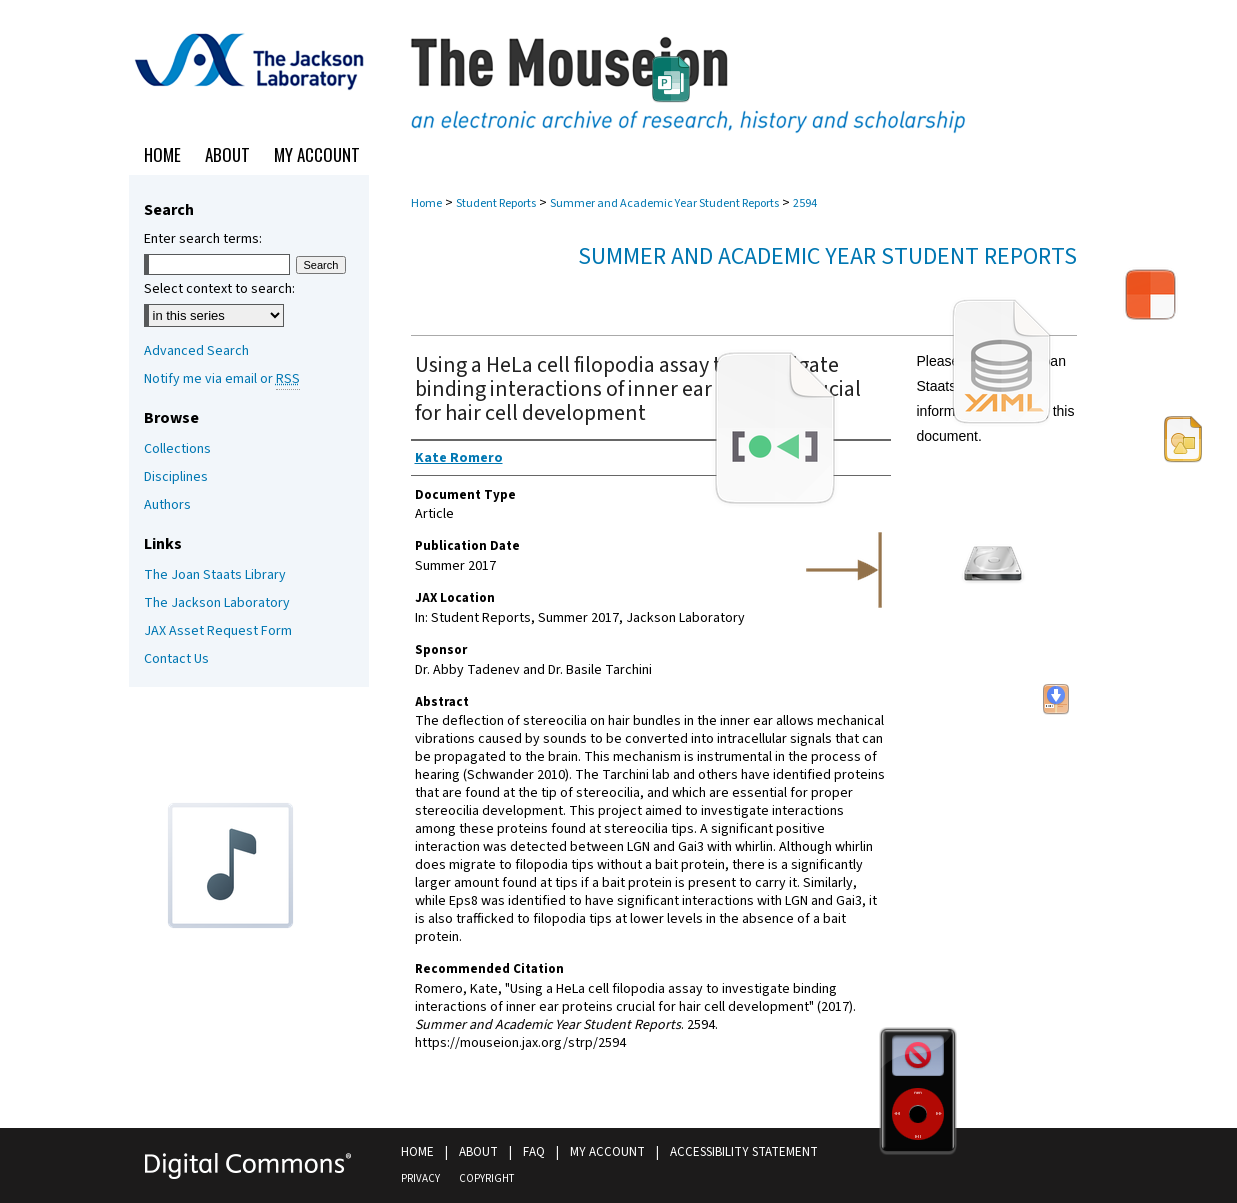 The image size is (1237, 1203). What do you see at coordinates (993, 565) in the screenshot?
I see `access hard drive storage settings` at bounding box center [993, 565].